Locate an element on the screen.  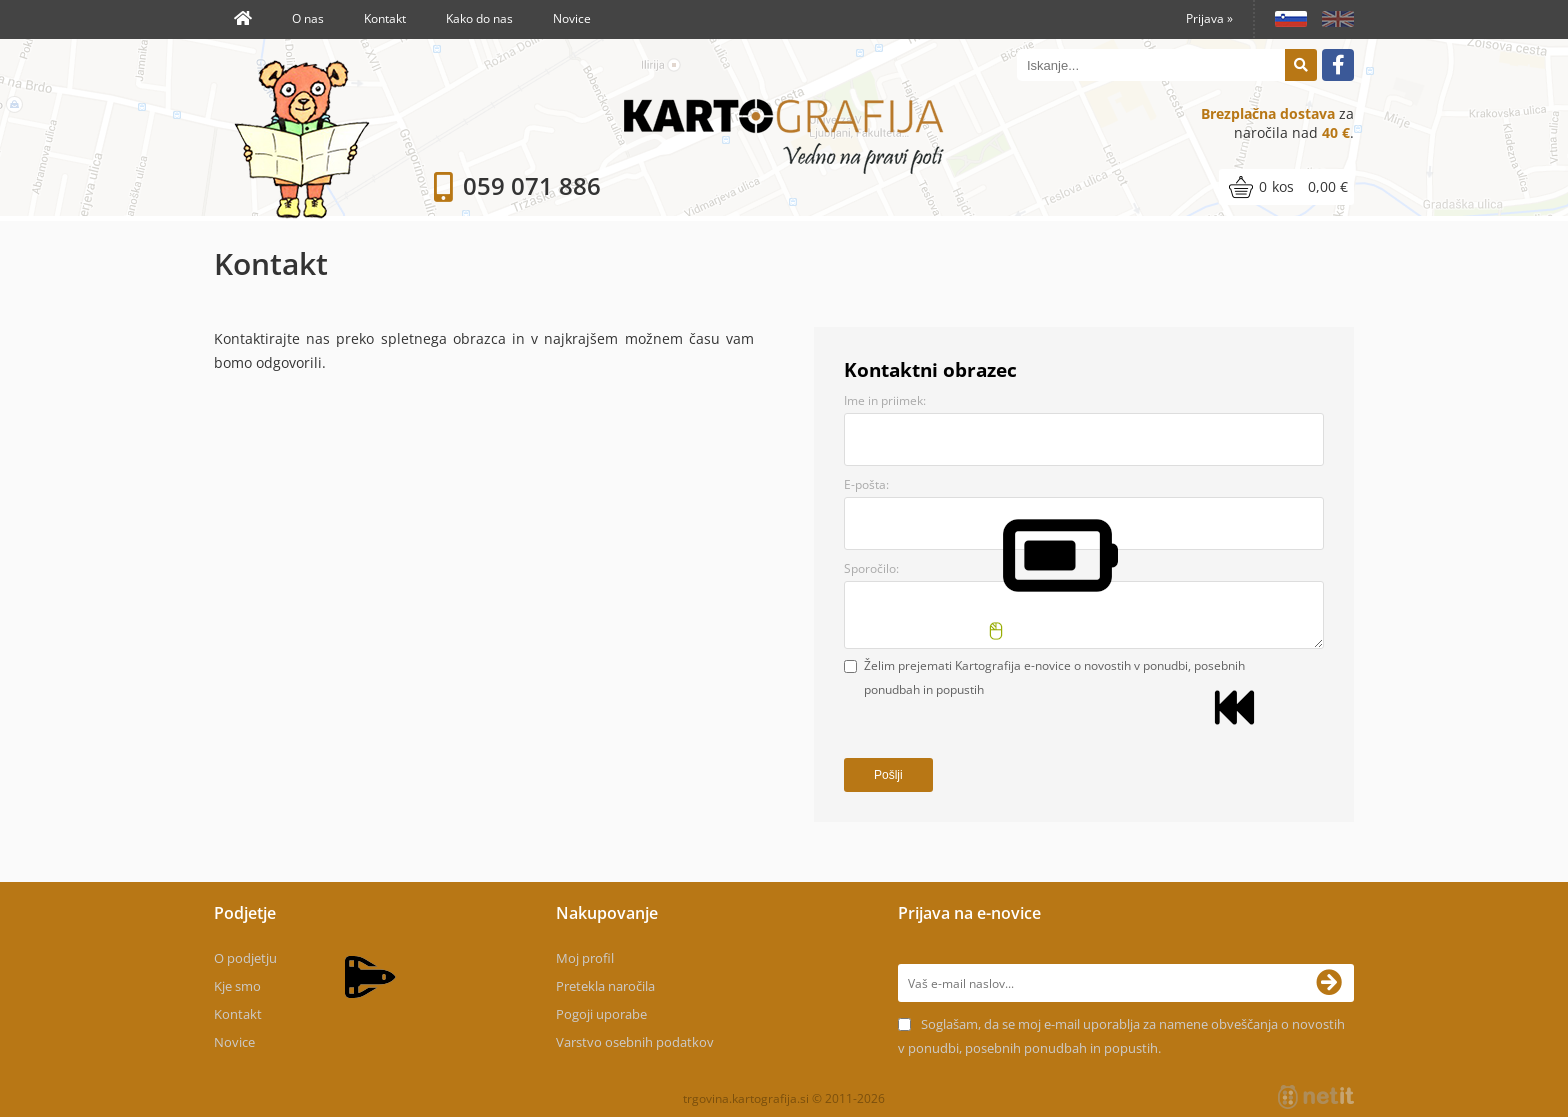
launch or deploy an application is located at coordinates (372, 977).